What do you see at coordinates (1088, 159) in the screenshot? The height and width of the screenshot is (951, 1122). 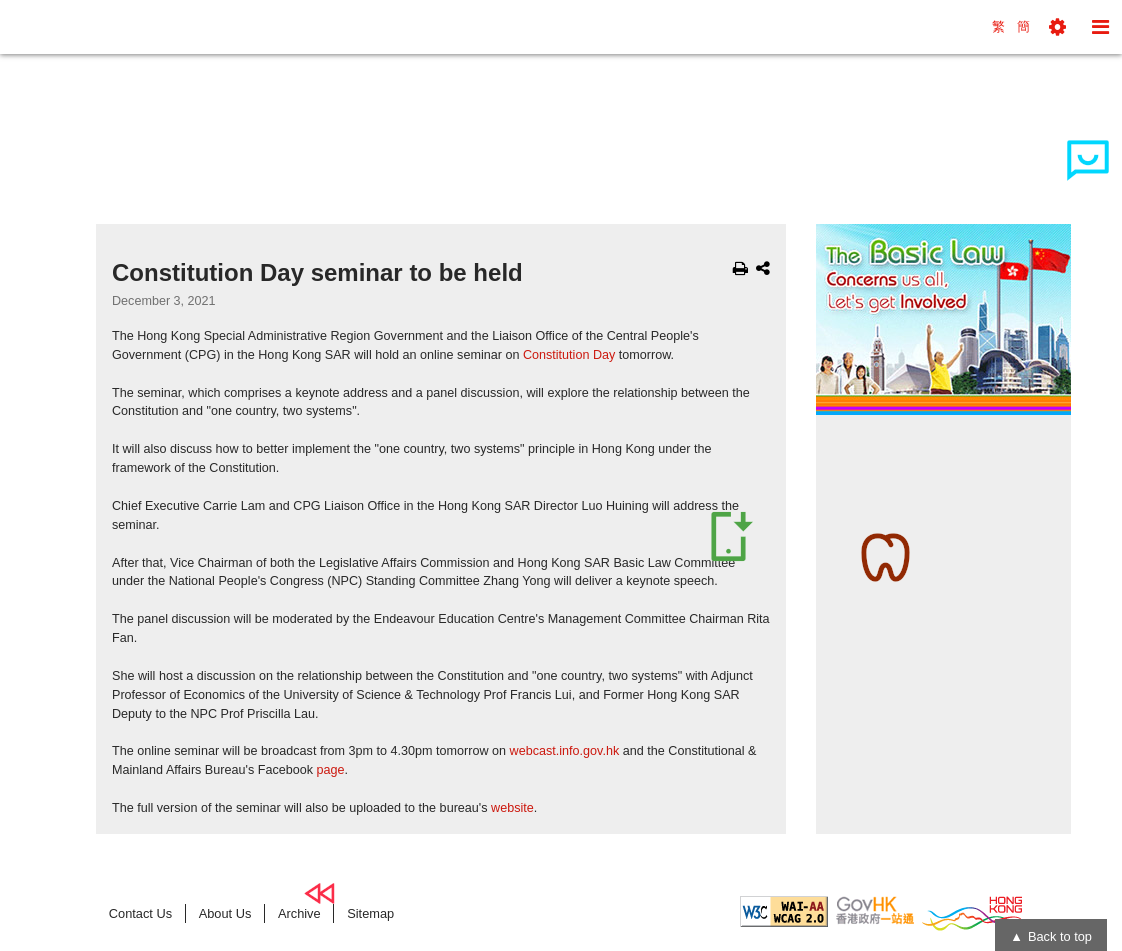 I see `start a friendly chat or conversation` at bounding box center [1088, 159].